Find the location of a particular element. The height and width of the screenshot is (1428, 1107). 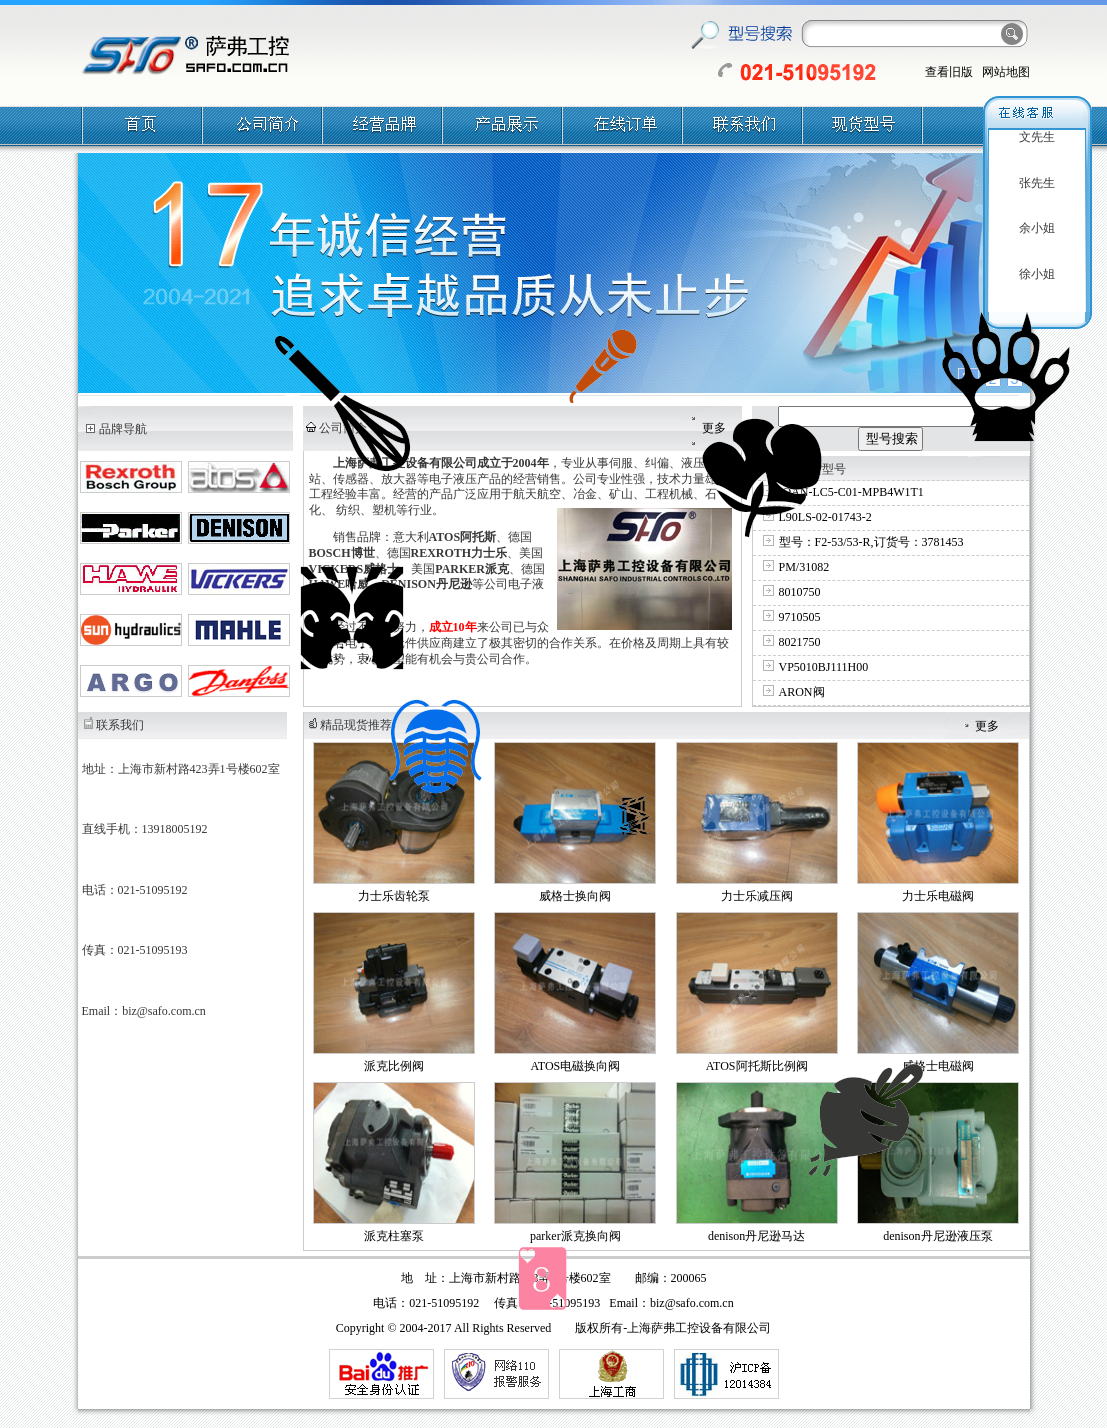

playing card: 8 of hearts is located at coordinates (542, 1278).